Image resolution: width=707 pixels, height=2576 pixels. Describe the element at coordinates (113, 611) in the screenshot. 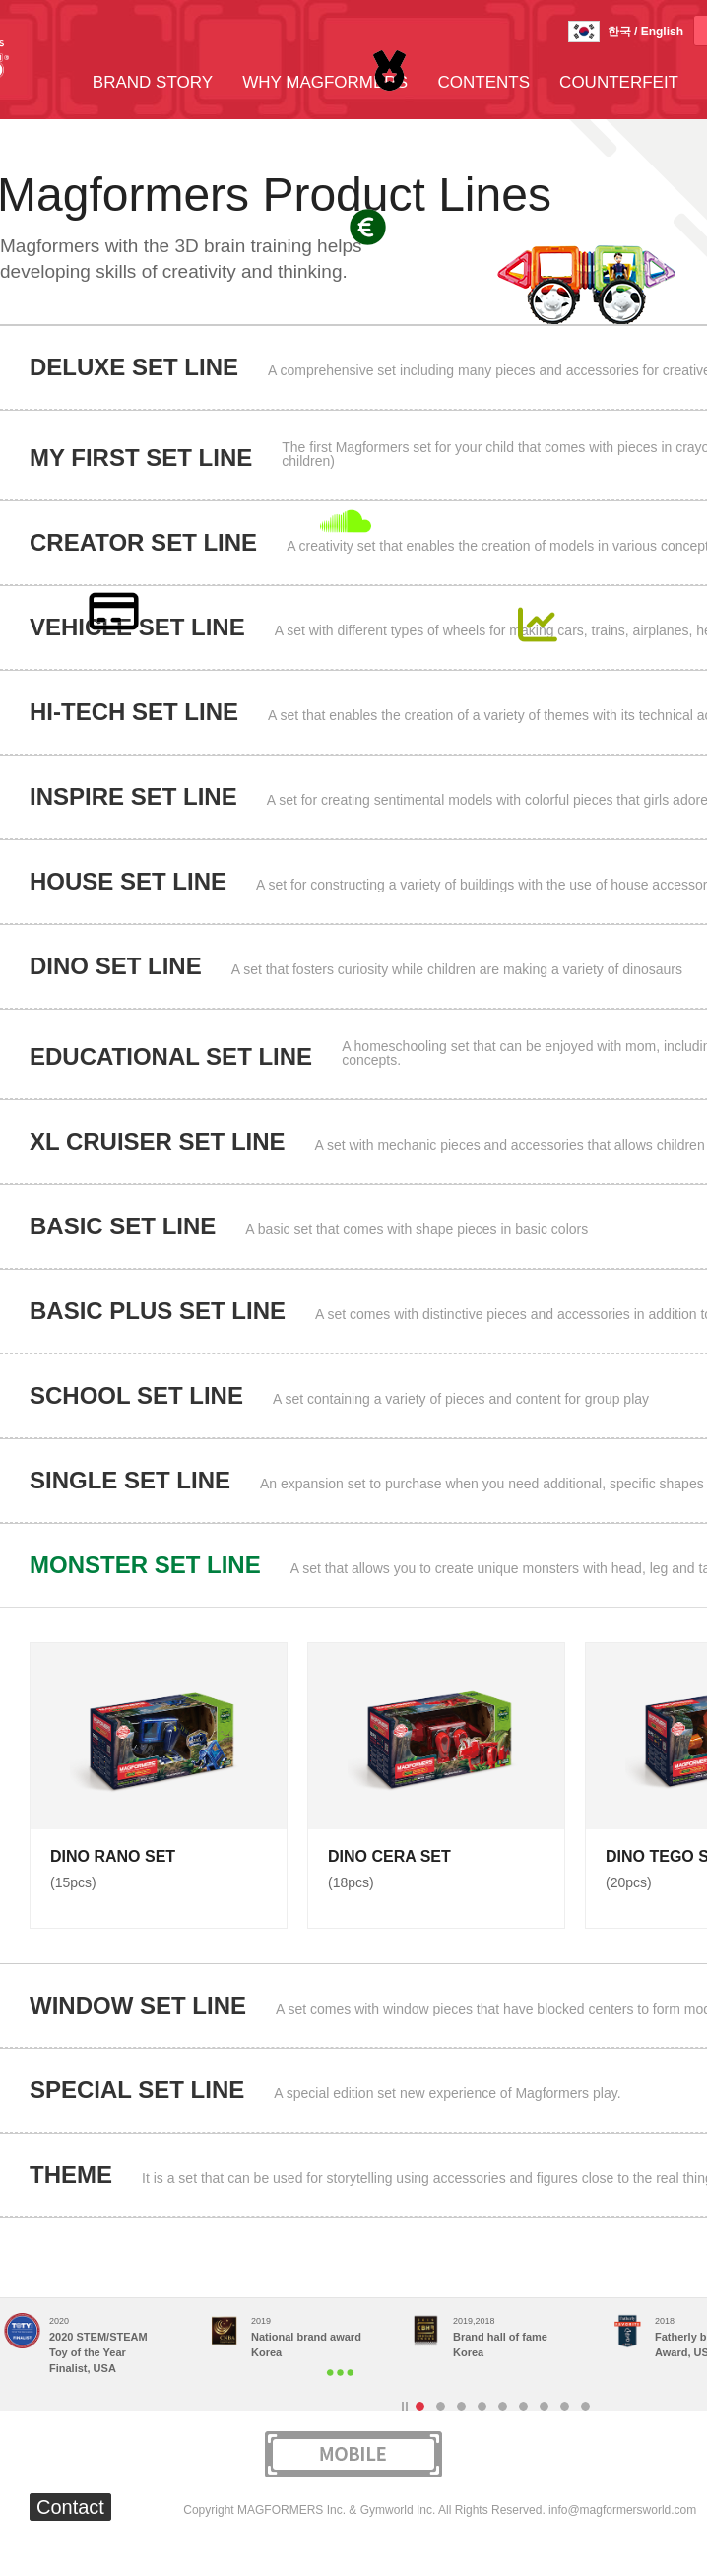

I see `access payment methods` at that location.